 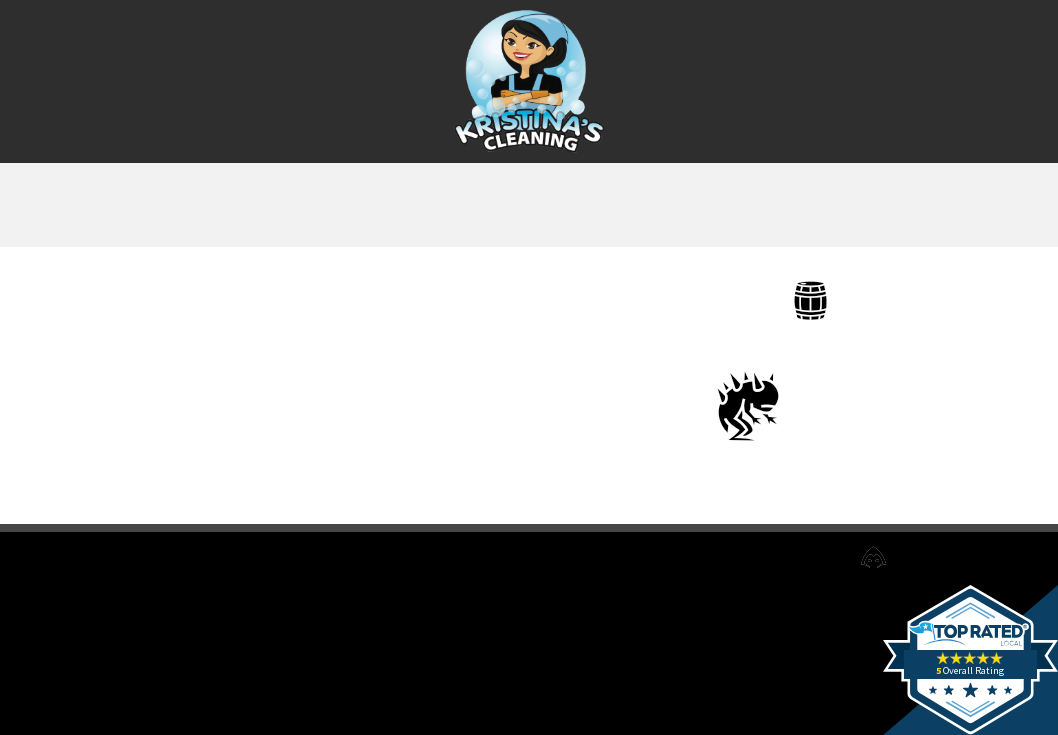 What do you see at coordinates (810, 300) in the screenshot?
I see `inventory item representing storage or containers` at bounding box center [810, 300].